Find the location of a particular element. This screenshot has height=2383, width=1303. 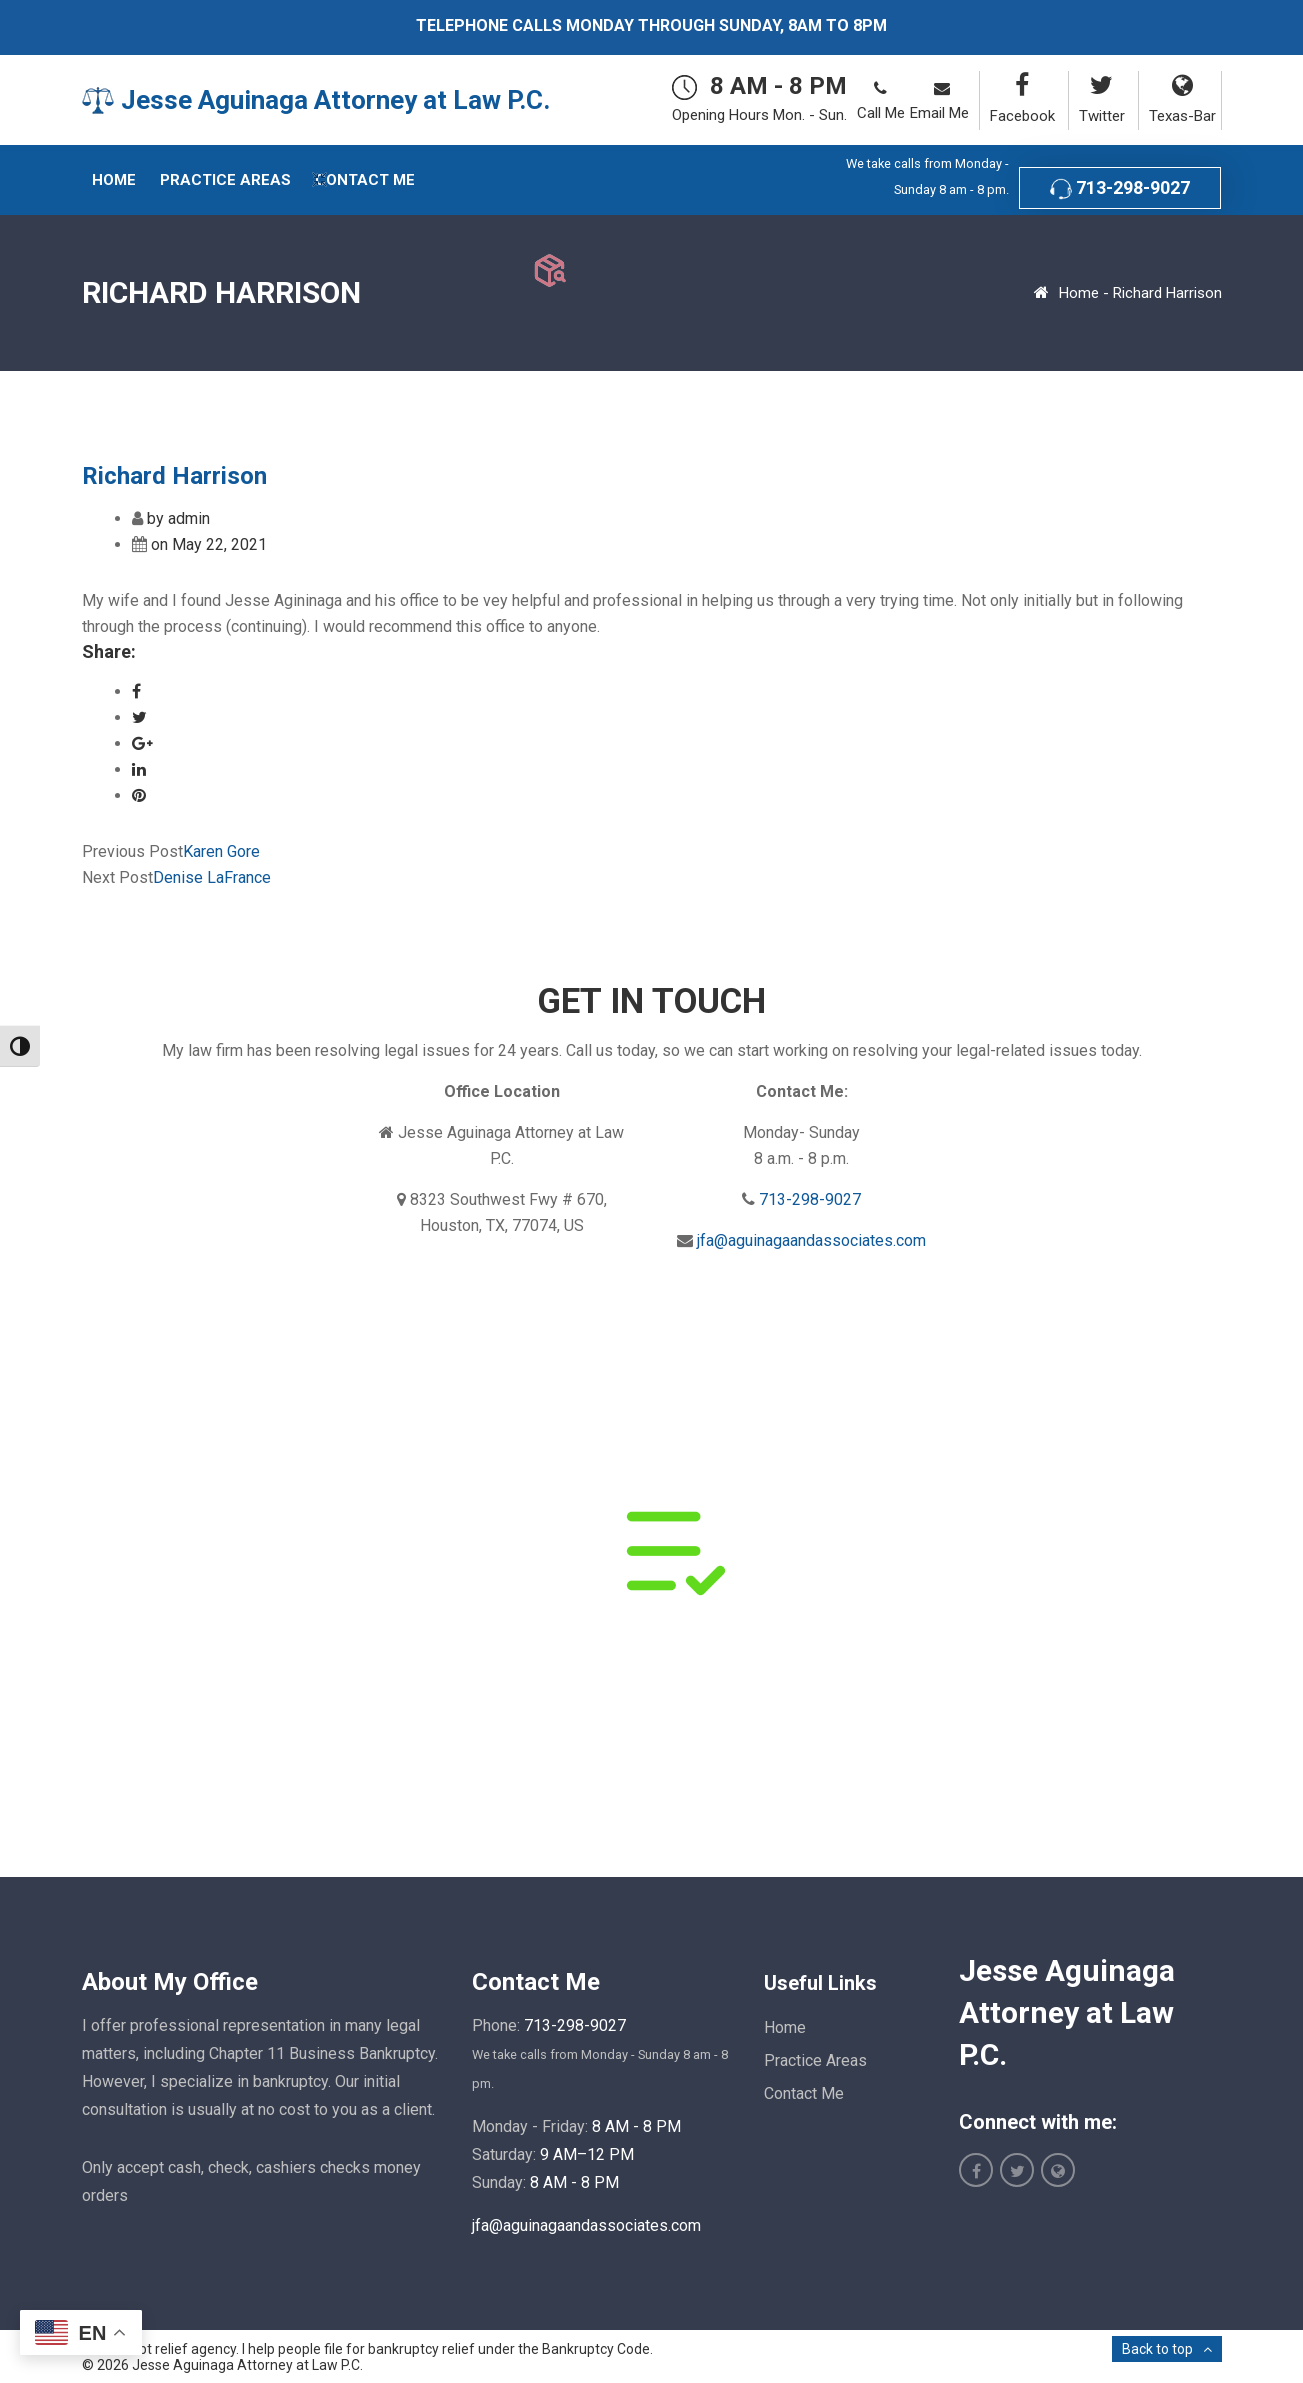

search for a package or shipment is located at coordinates (549, 270).